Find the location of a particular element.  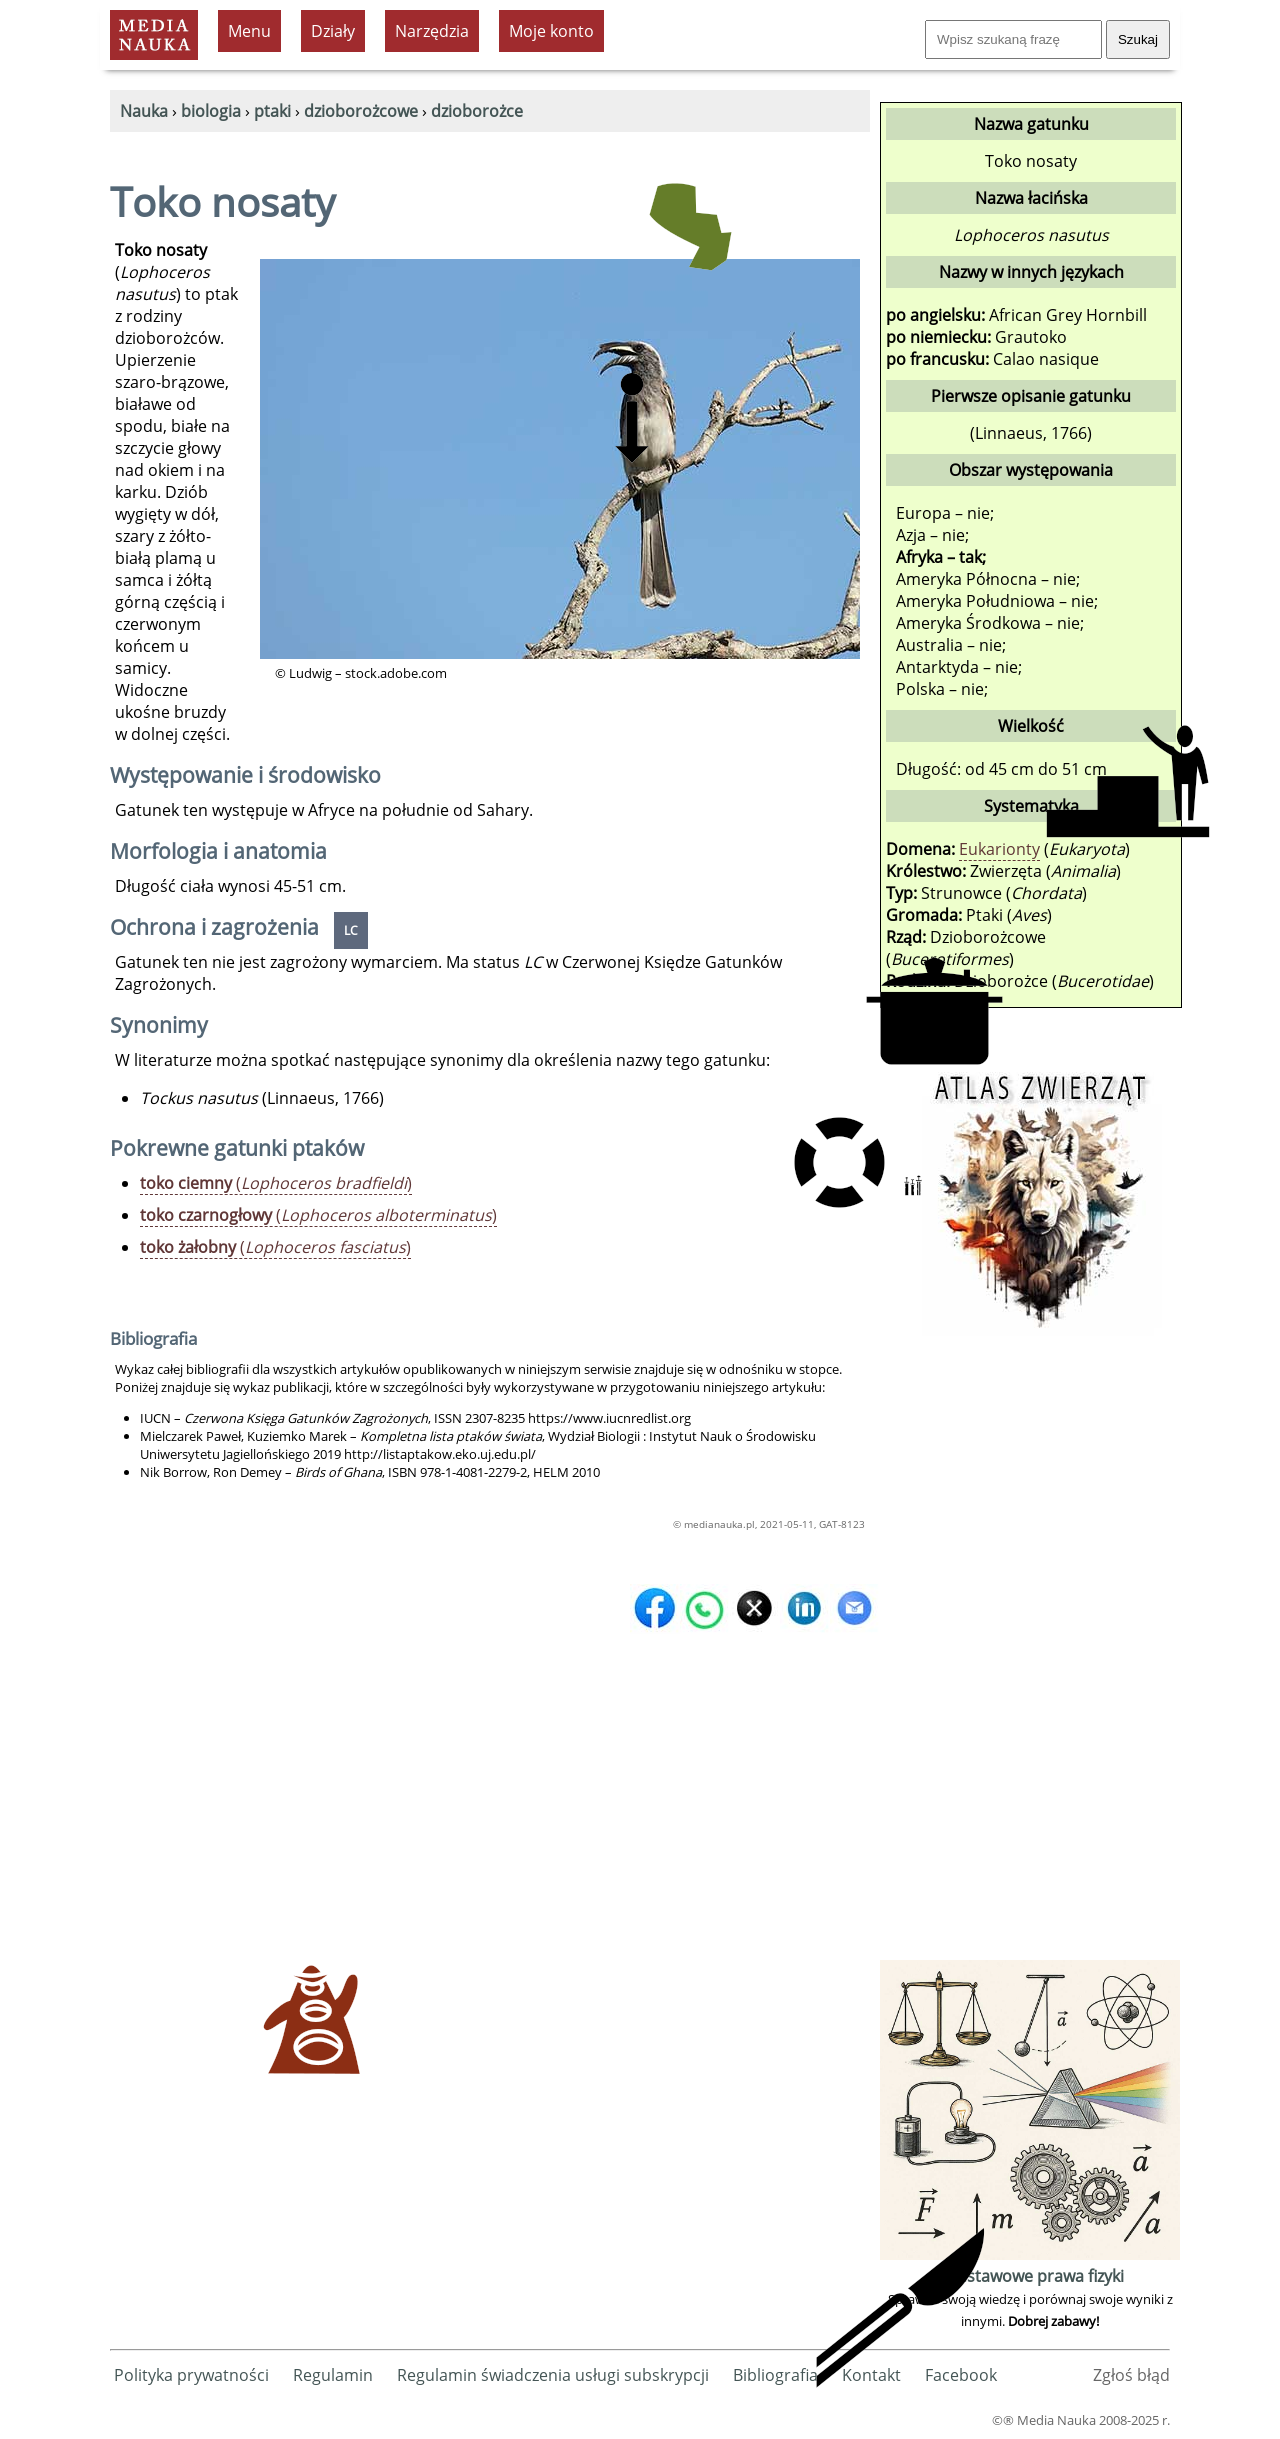

access surgical or medical tools is located at coordinates (901, 2312).